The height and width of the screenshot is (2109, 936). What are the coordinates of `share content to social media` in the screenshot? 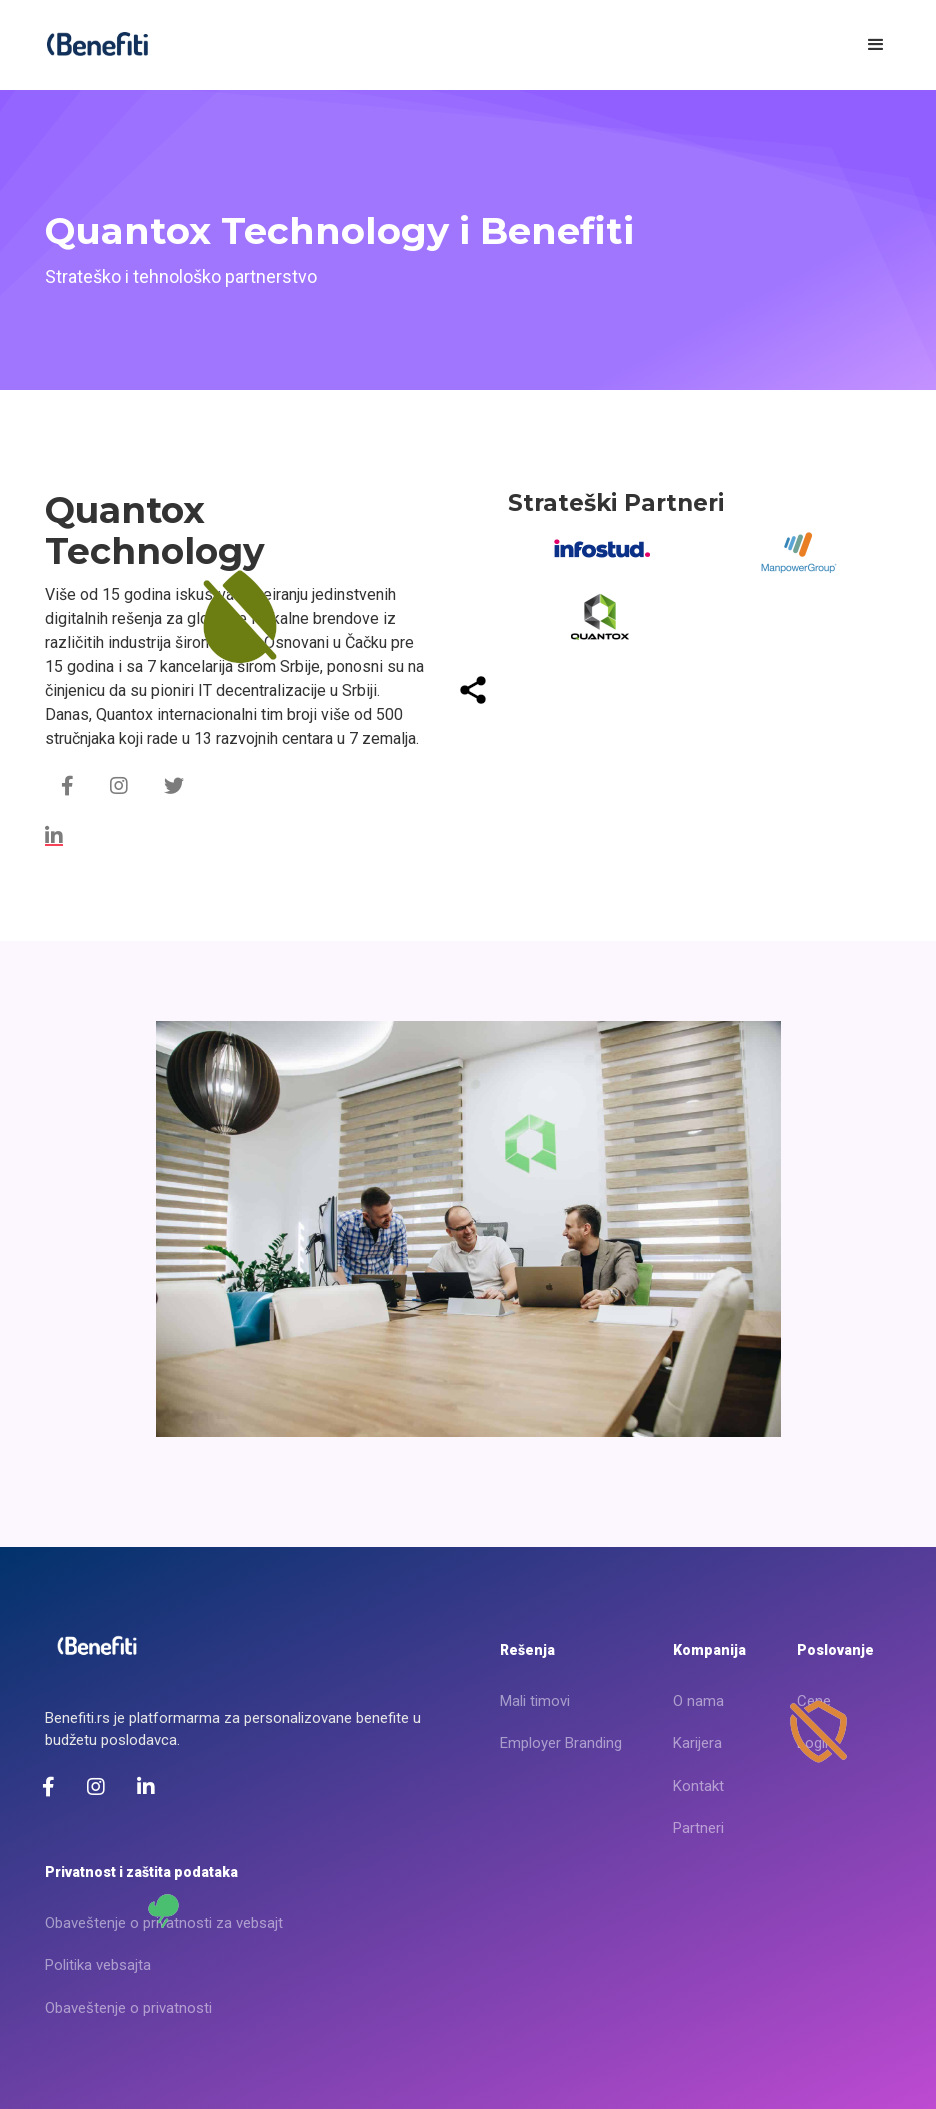 It's located at (473, 690).